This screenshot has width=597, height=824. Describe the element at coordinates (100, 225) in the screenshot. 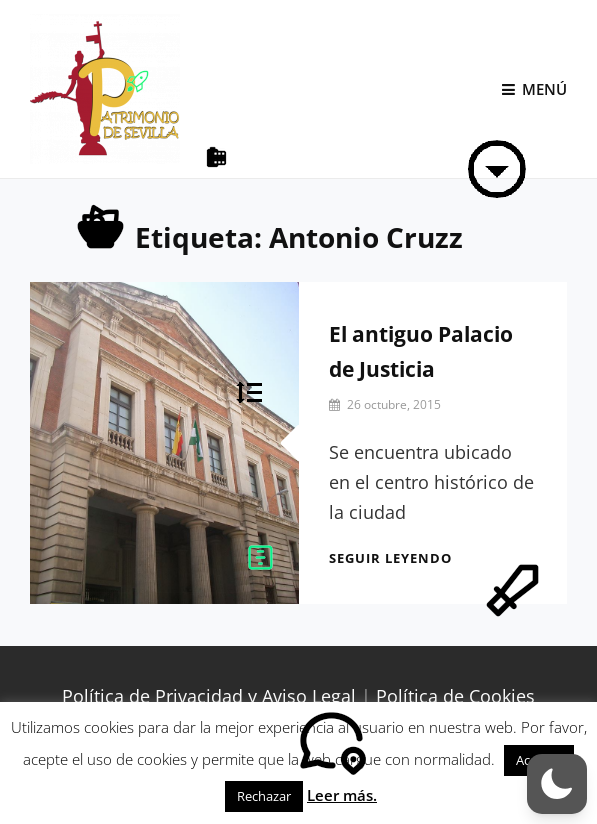

I see `view healthy meal options` at that location.